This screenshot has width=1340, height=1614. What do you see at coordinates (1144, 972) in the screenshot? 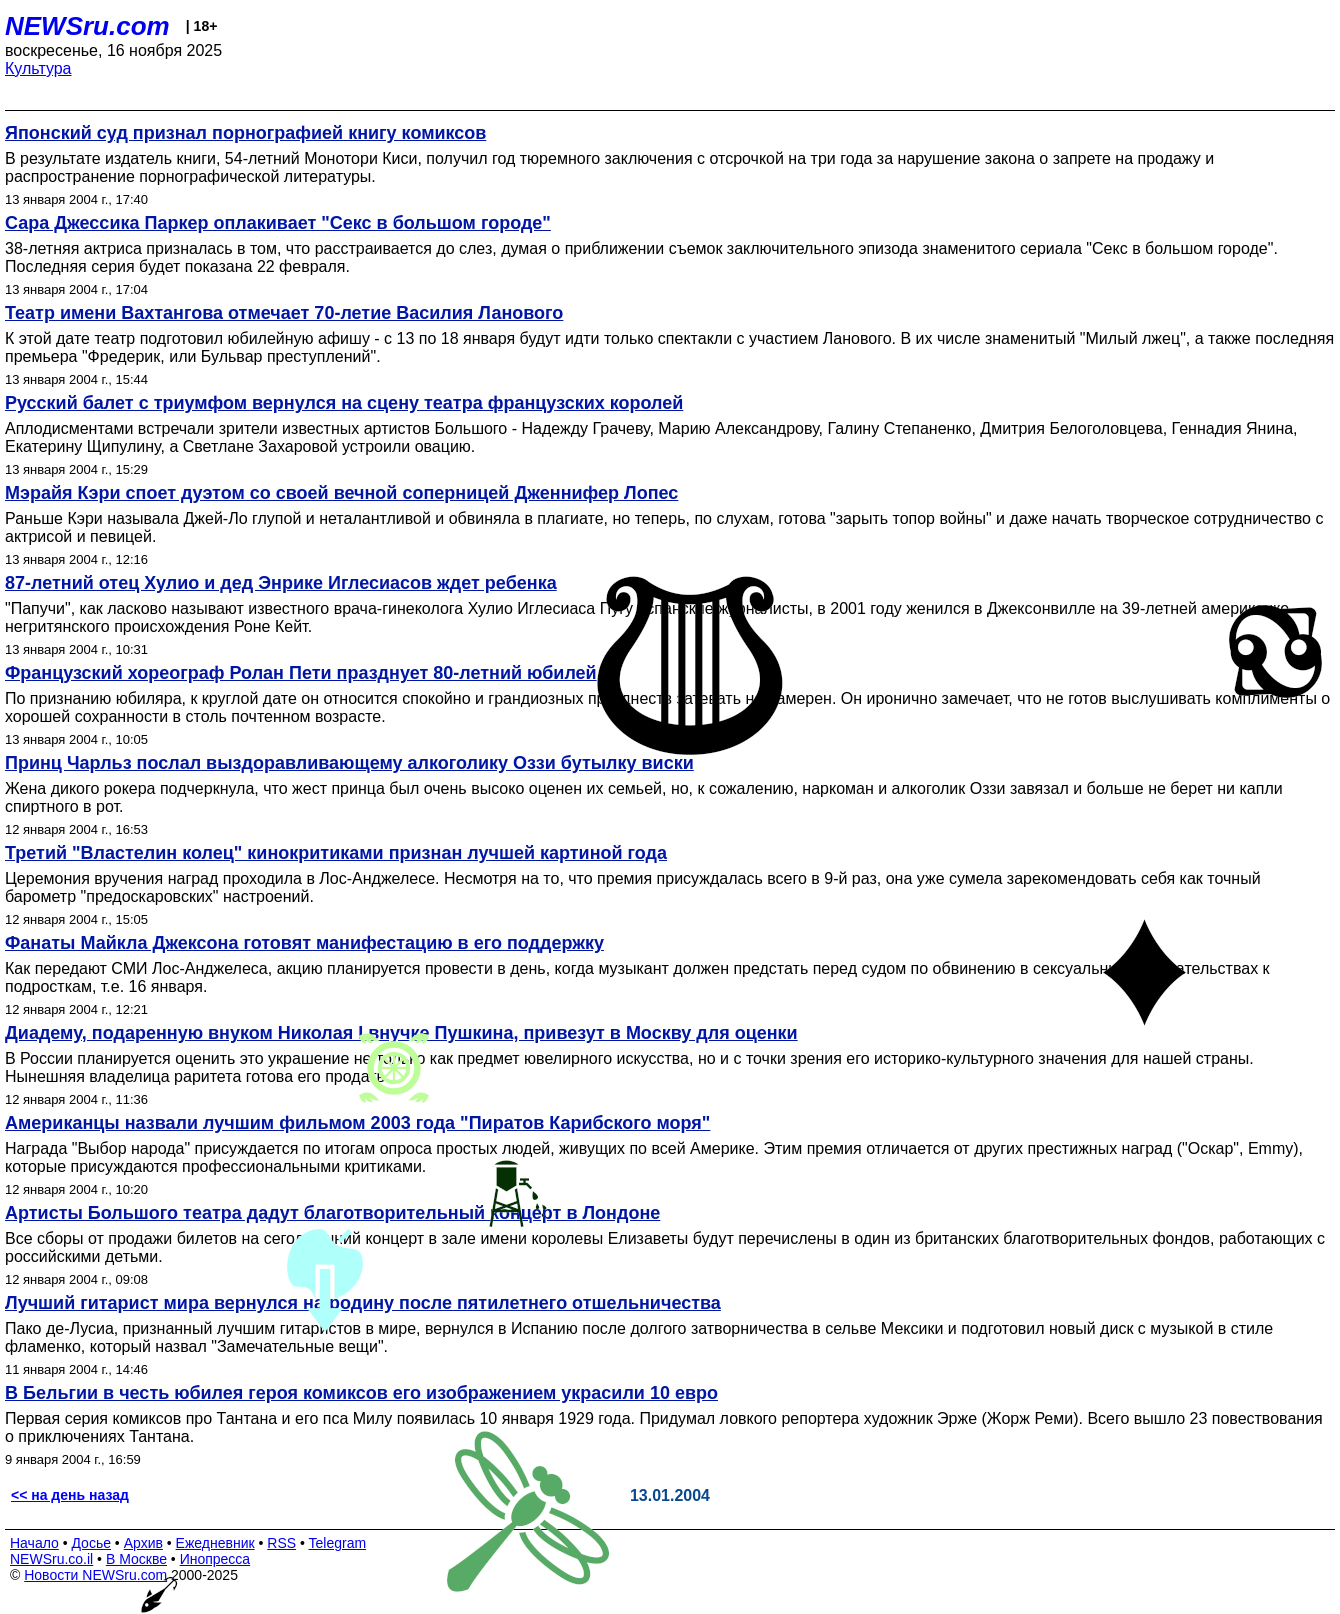
I see `indicates diamond suit in card games` at bounding box center [1144, 972].